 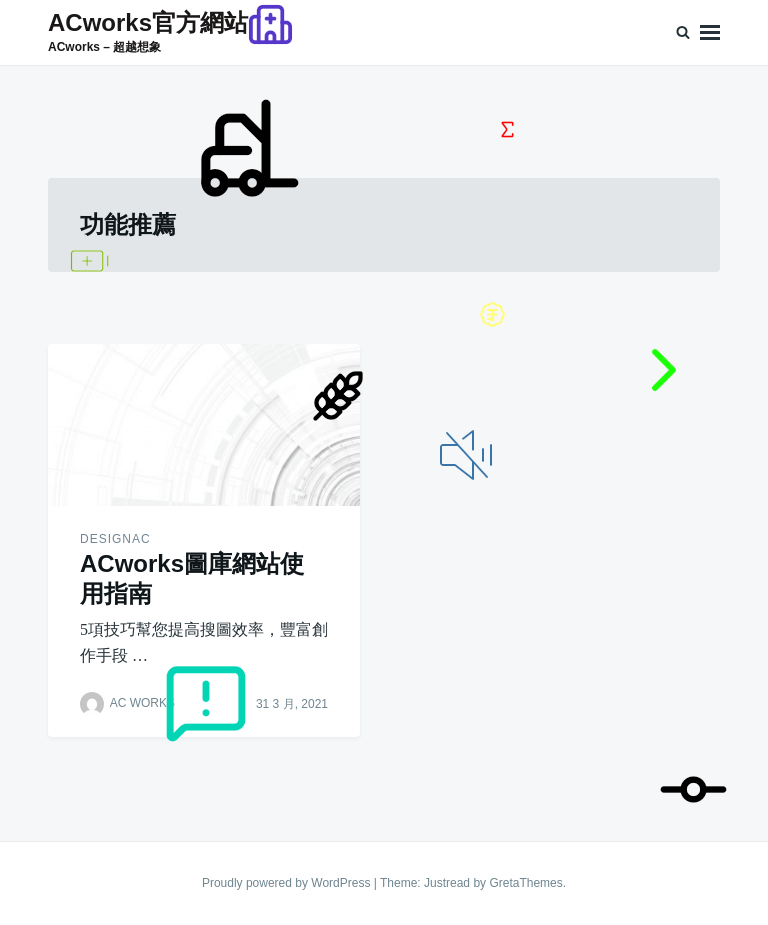 What do you see at coordinates (492, 314) in the screenshot?
I see `view Indian rupee pricing or payment` at bounding box center [492, 314].